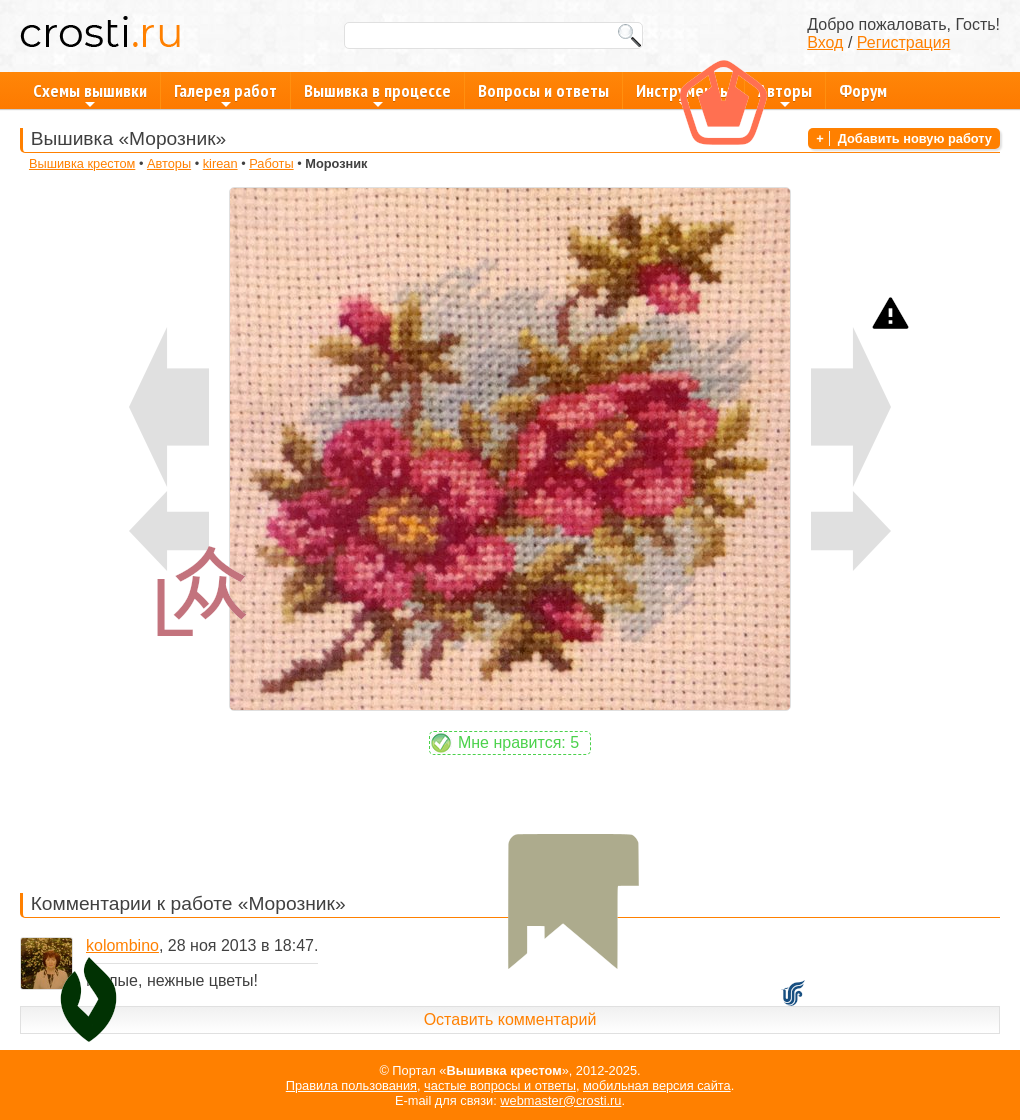 The width and height of the screenshot is (1020, 1120). What do you see at coordinates (890, 313) in the screenshot?
I see `indicates a warning or alert that requires attention` at bounding box center [890, 313].